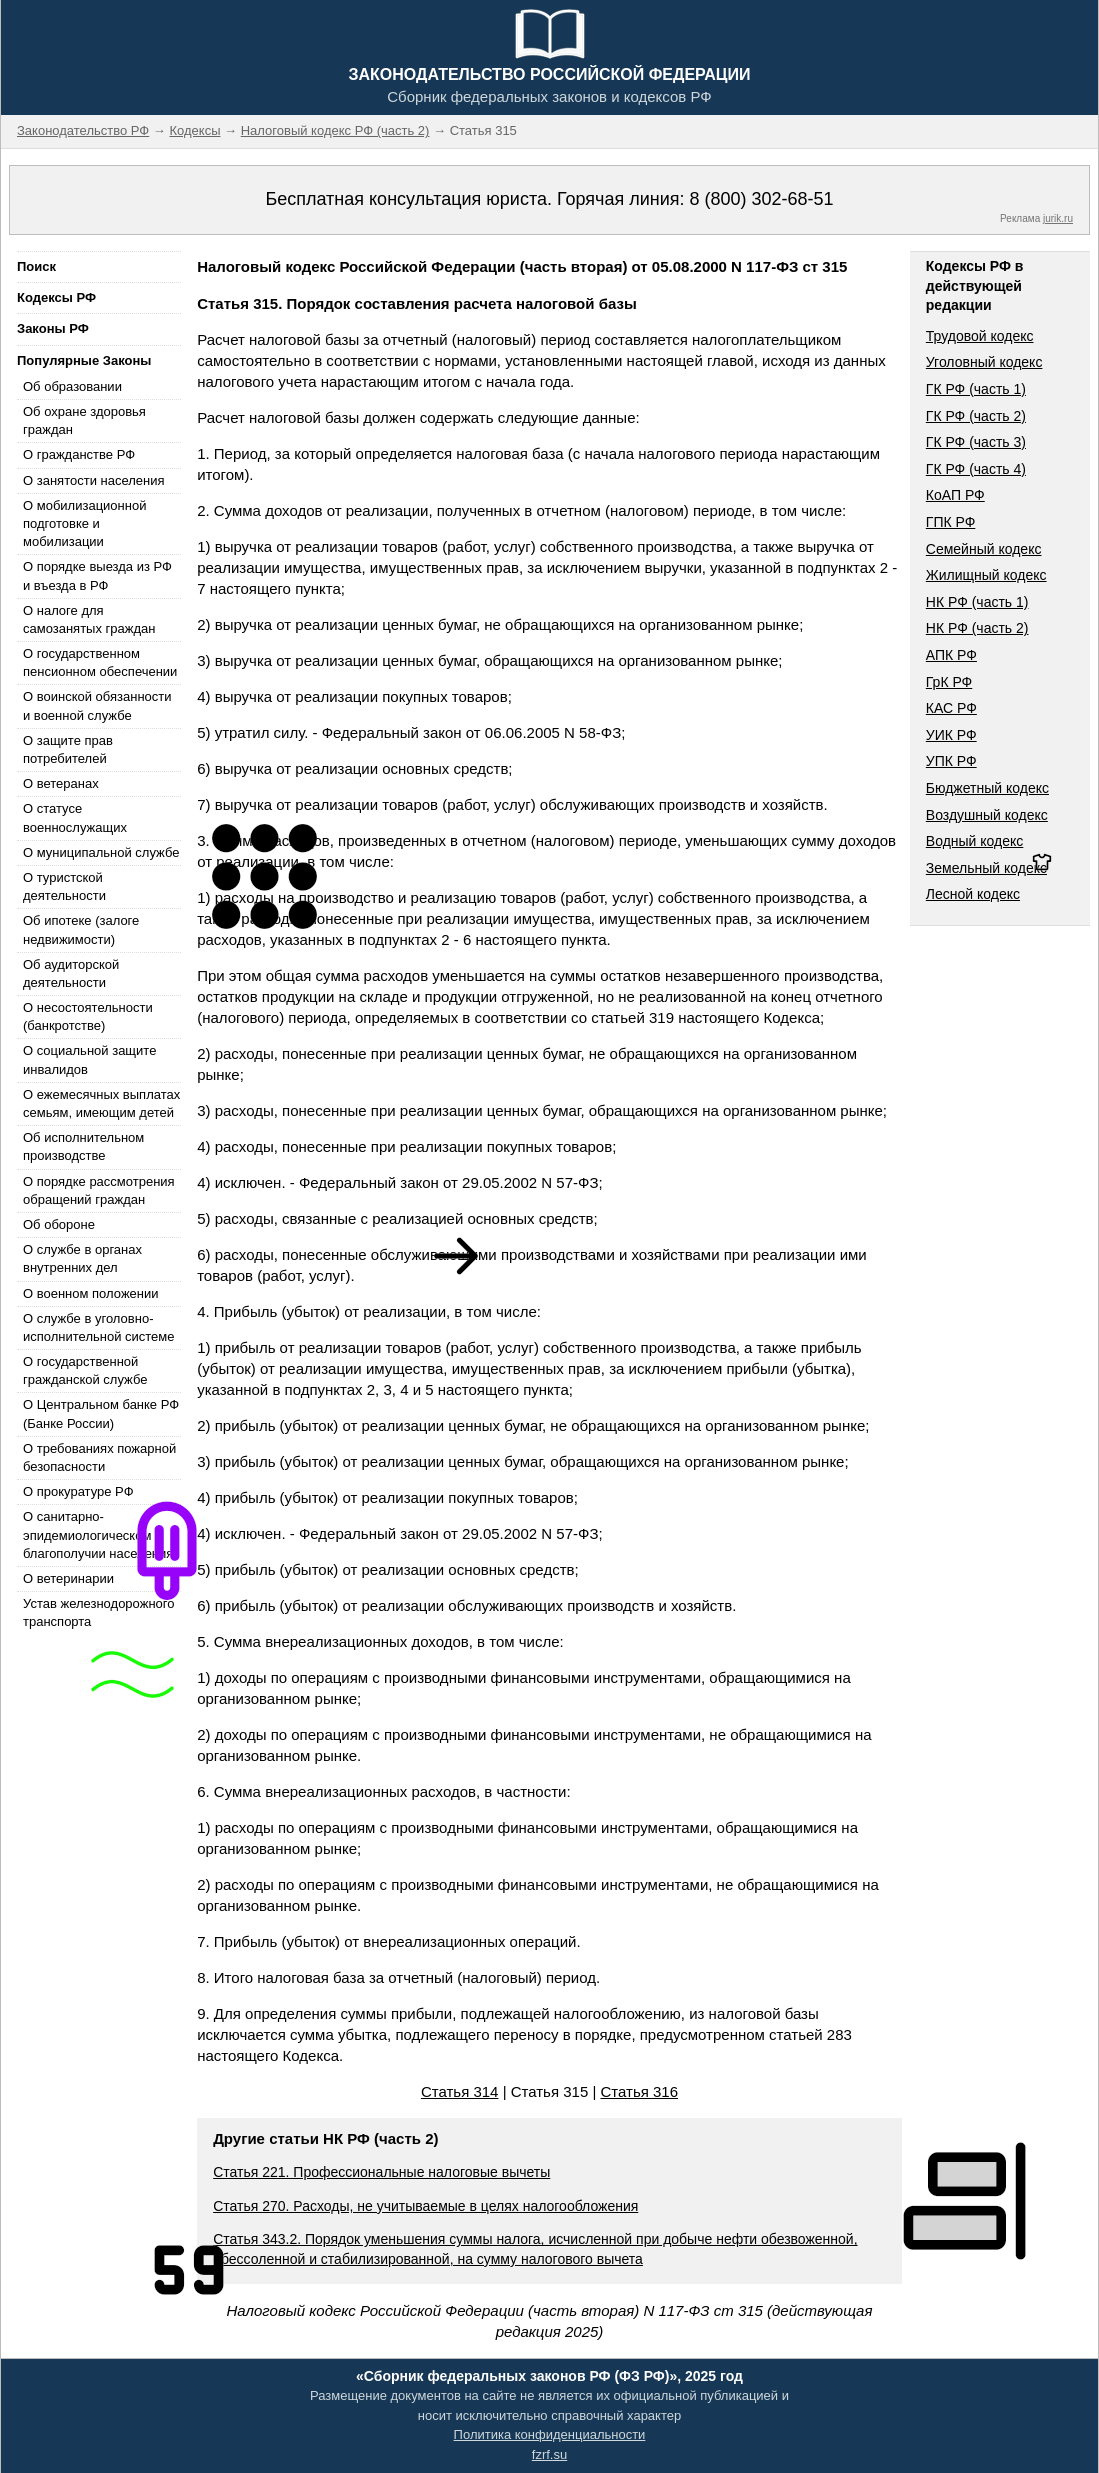 This screenshot has height=2473, width=1099. I want to click on indicates approximate or estimated value, so click(132, 1674).